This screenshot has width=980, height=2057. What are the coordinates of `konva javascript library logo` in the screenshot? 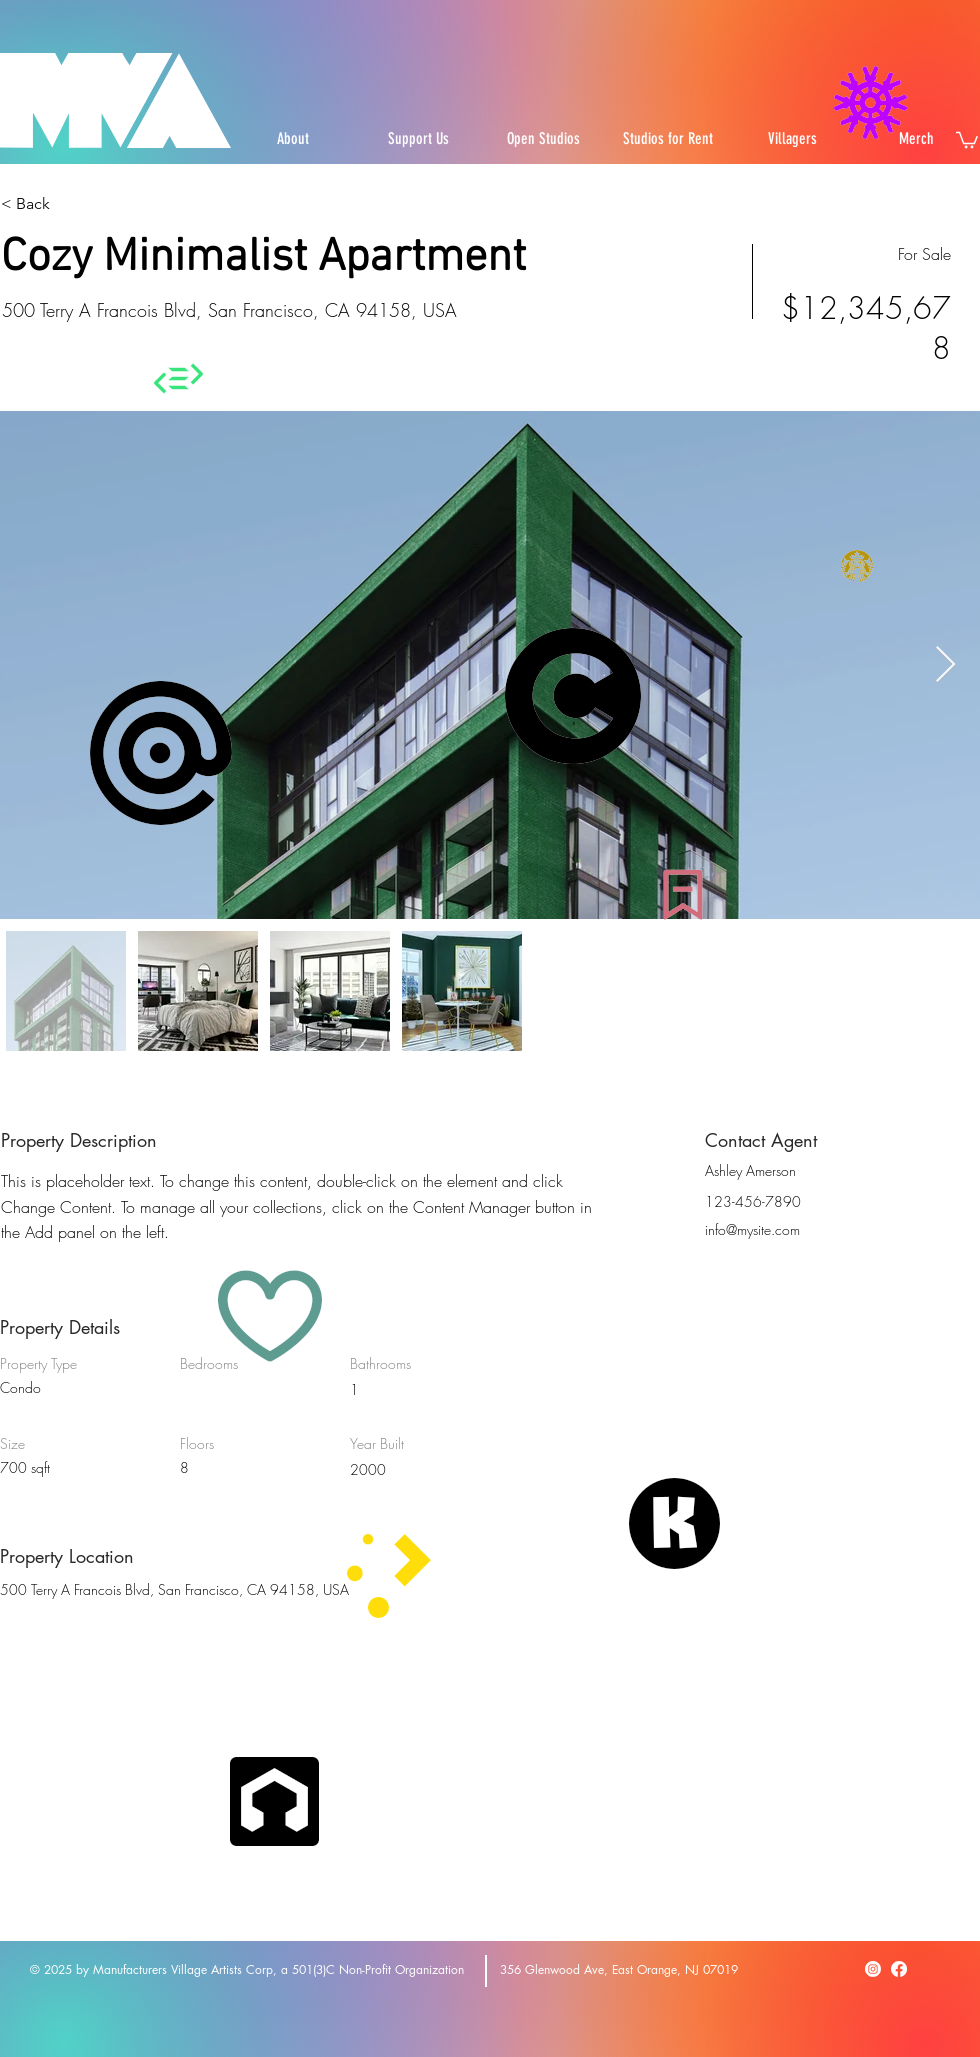 It's located at (674, 1523).